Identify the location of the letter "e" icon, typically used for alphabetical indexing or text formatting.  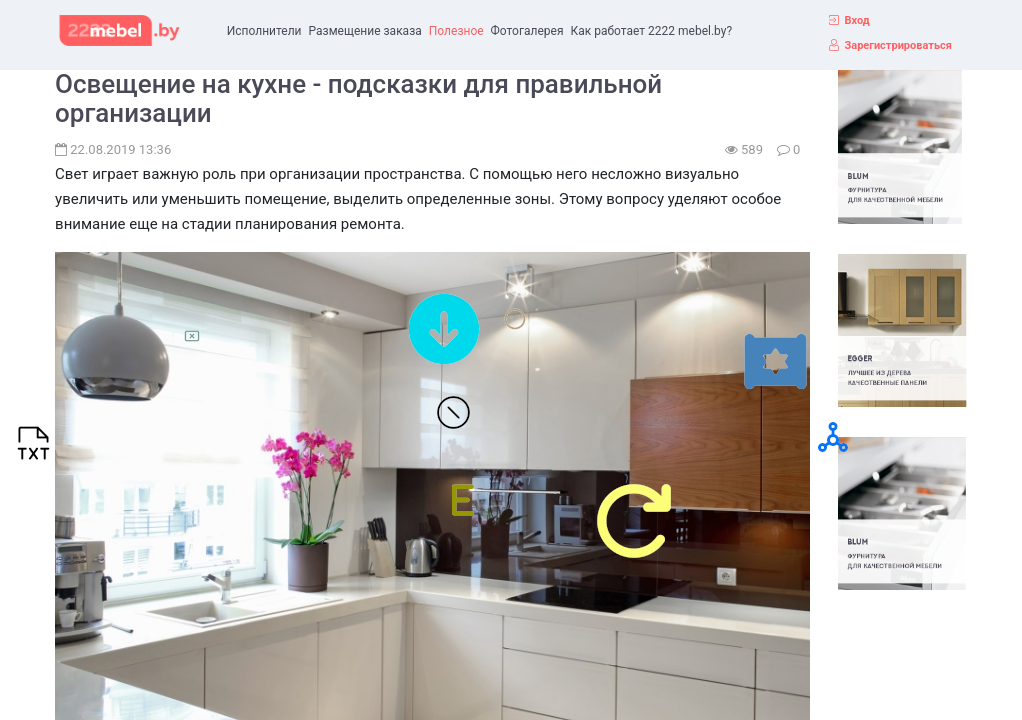
(463, 500).